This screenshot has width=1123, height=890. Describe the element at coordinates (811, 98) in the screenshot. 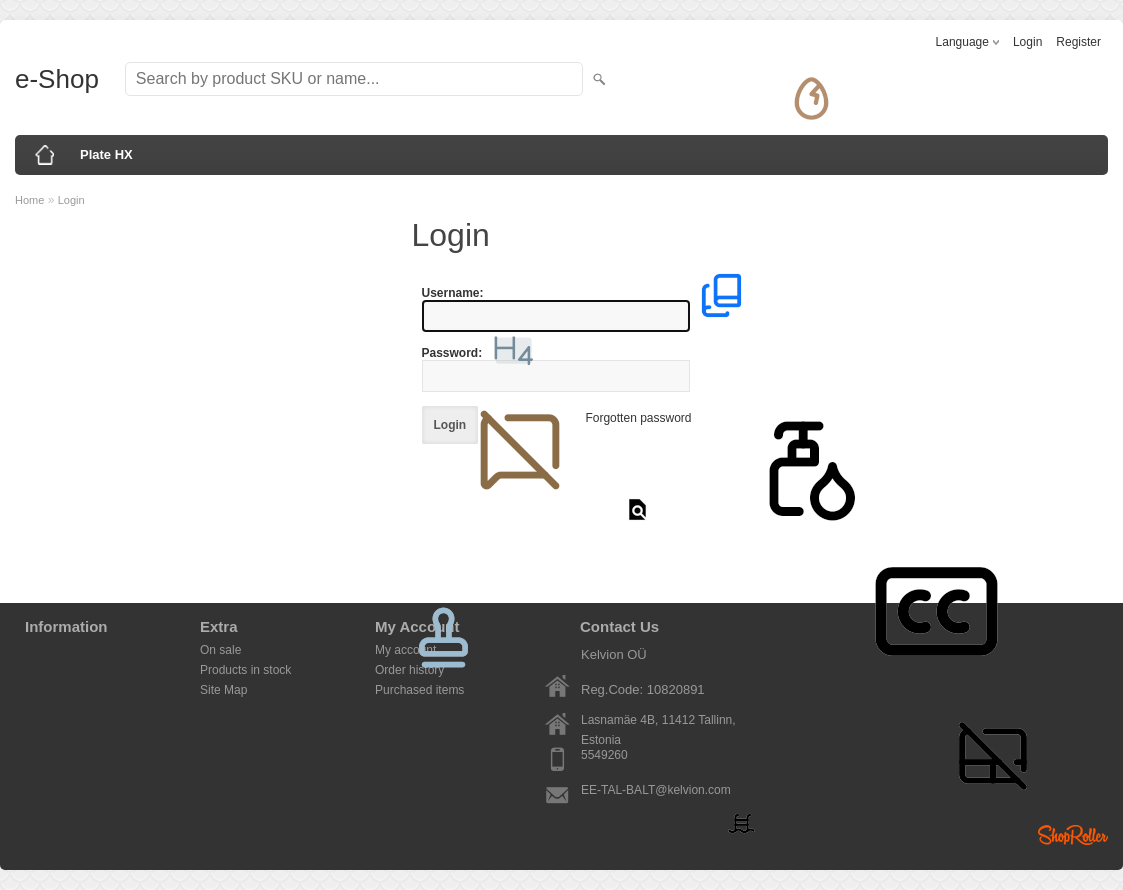

I see `indicates a cracked or broken item` at that location.